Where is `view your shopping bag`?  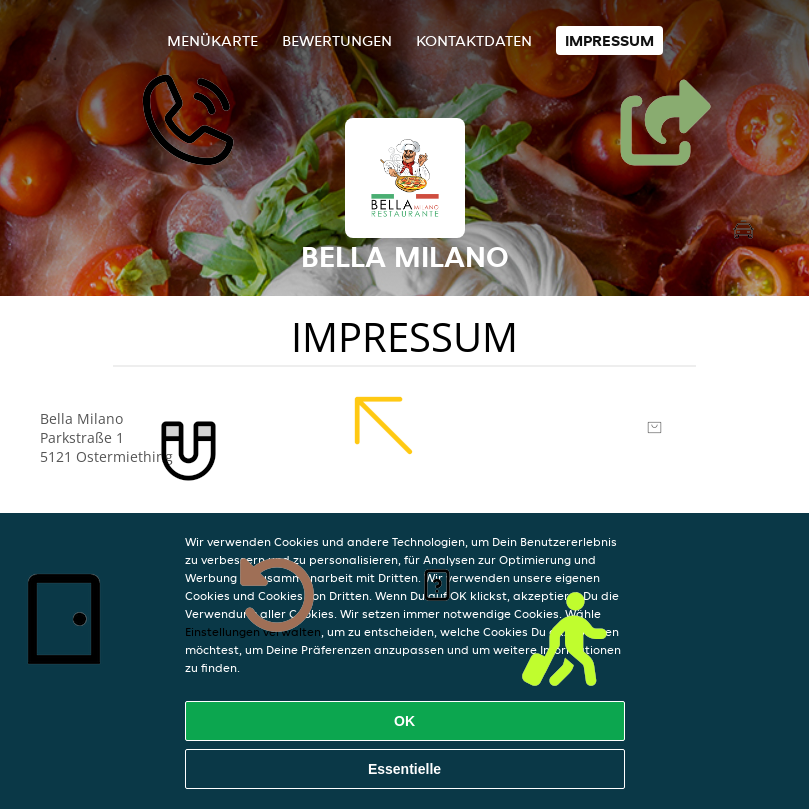
view your shopping bag is located at coordinates (654, 427).